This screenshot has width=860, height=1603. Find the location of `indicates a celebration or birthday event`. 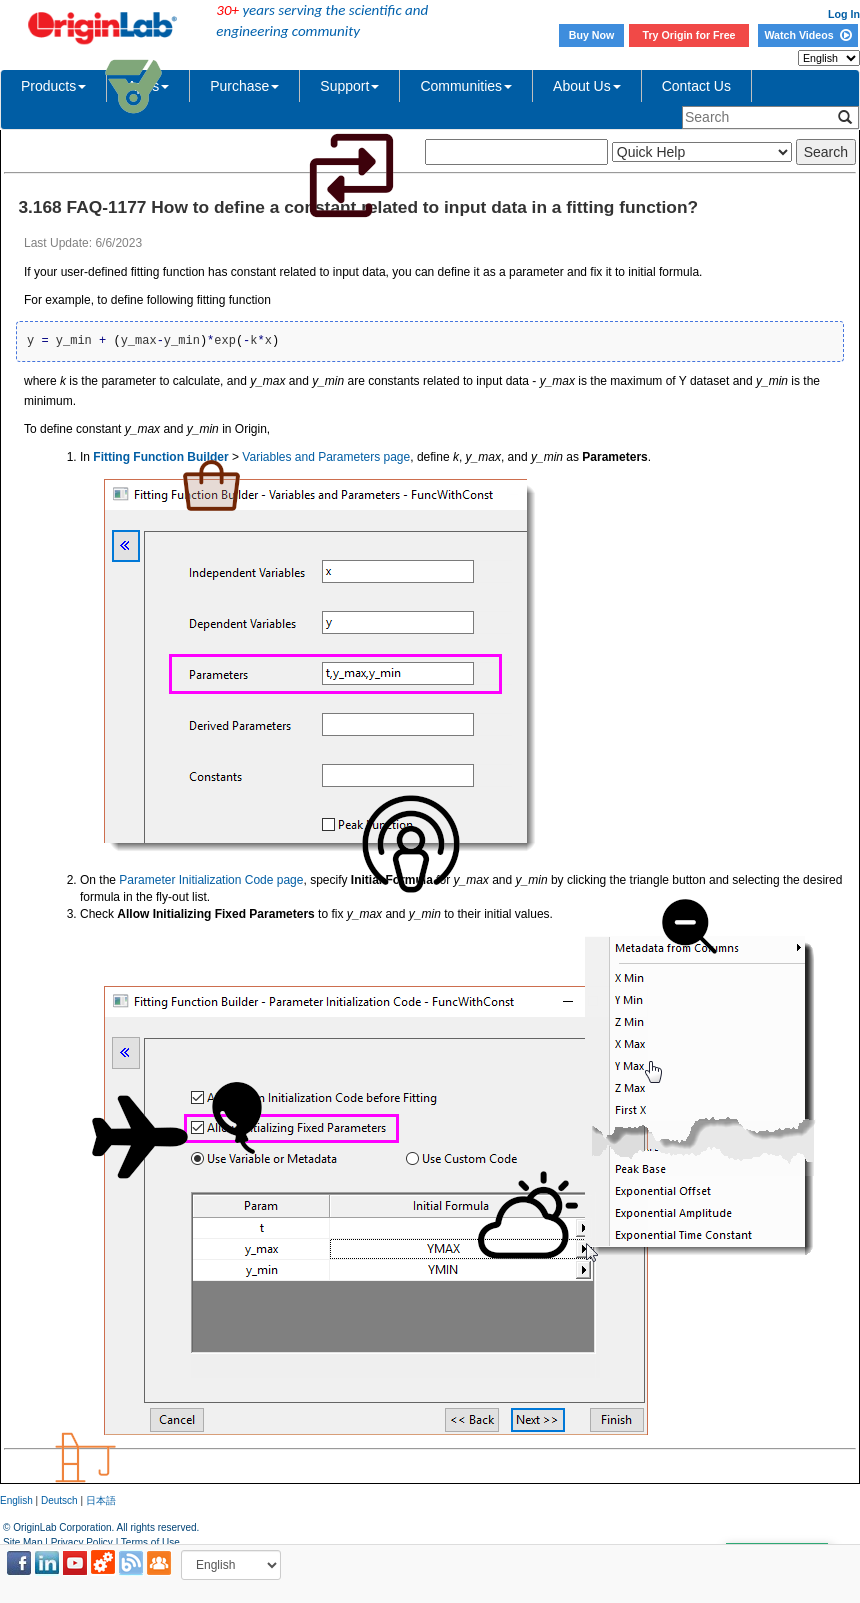

indicates a celebration or birthday event is located at coordinates (237, 1118).